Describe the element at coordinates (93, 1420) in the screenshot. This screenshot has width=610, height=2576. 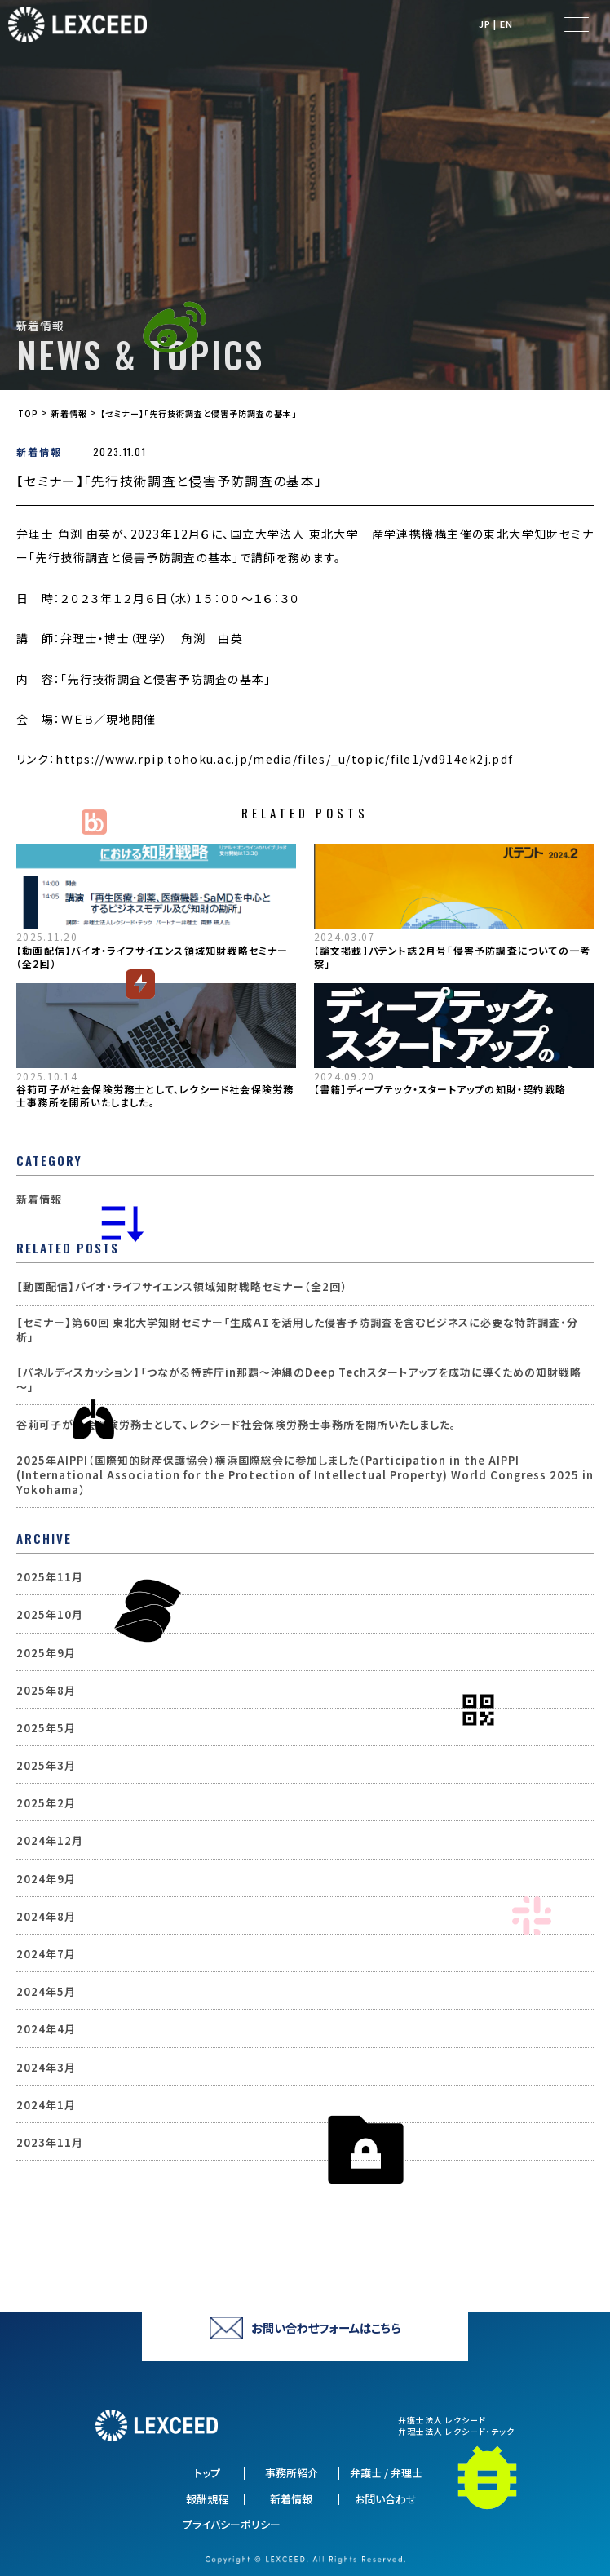
I see `access respiratory health information` at that location.